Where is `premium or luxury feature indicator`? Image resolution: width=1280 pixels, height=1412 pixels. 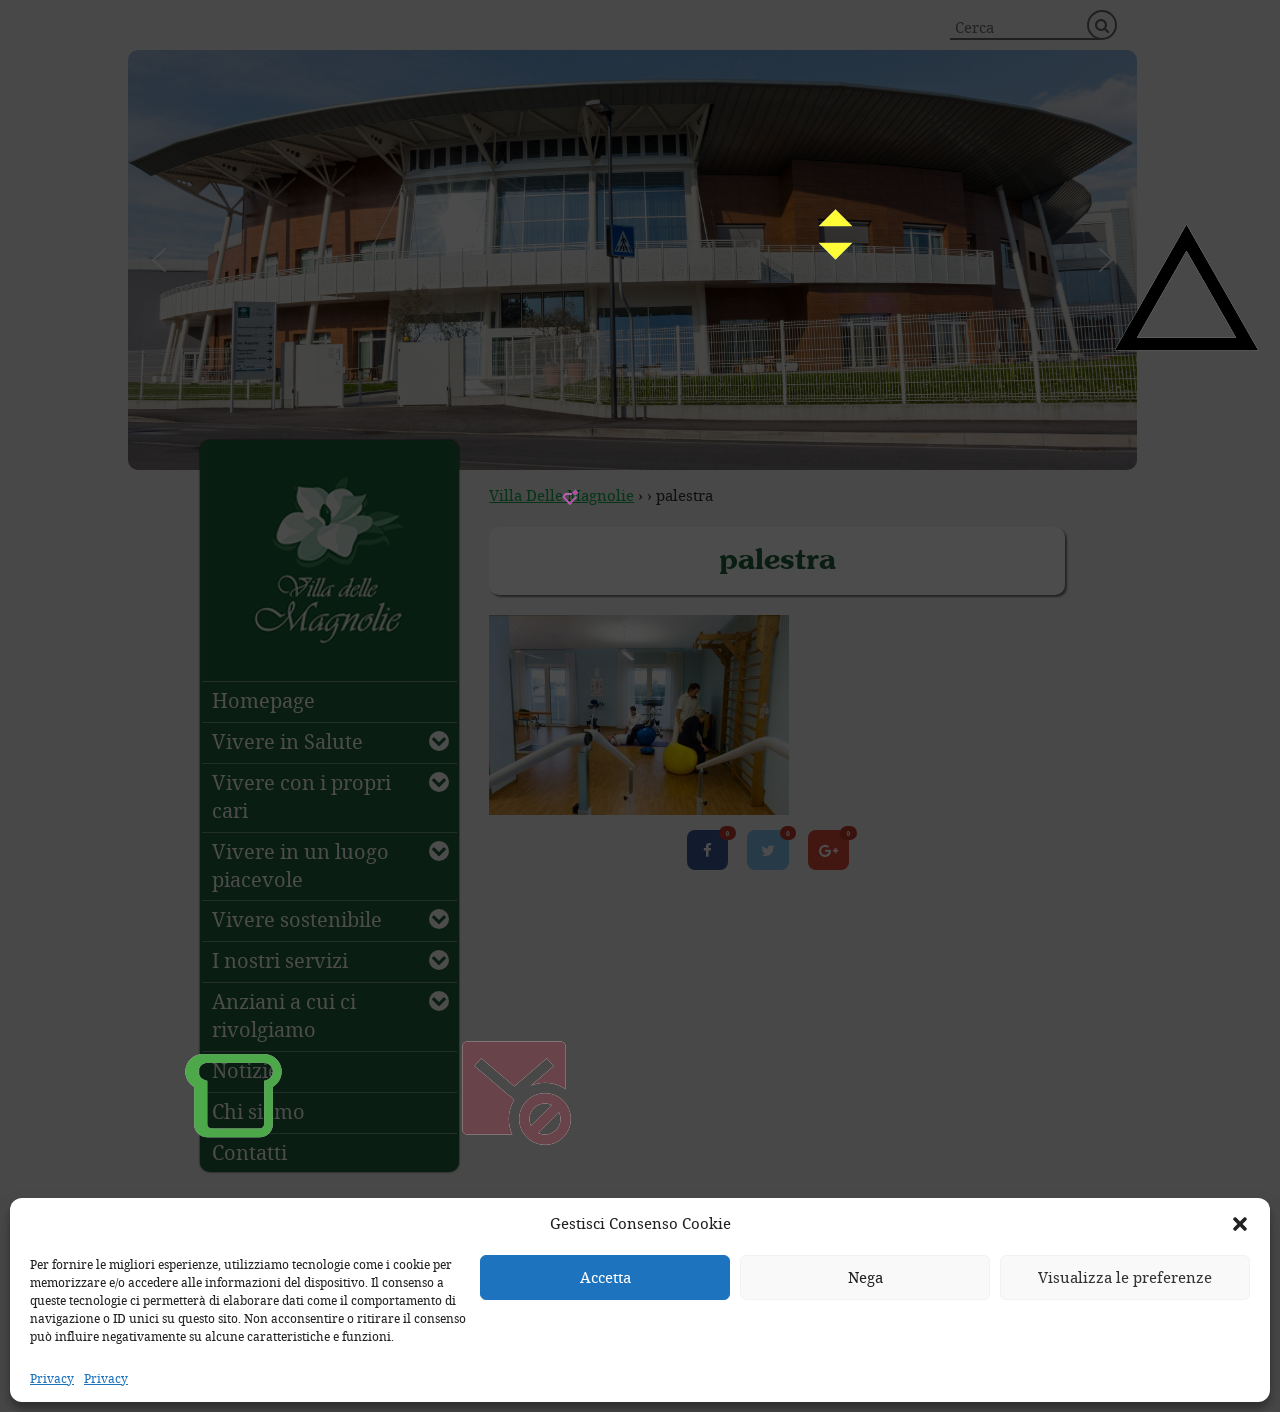 premium or luxury feature indicator is located at coordinates (570, 497).